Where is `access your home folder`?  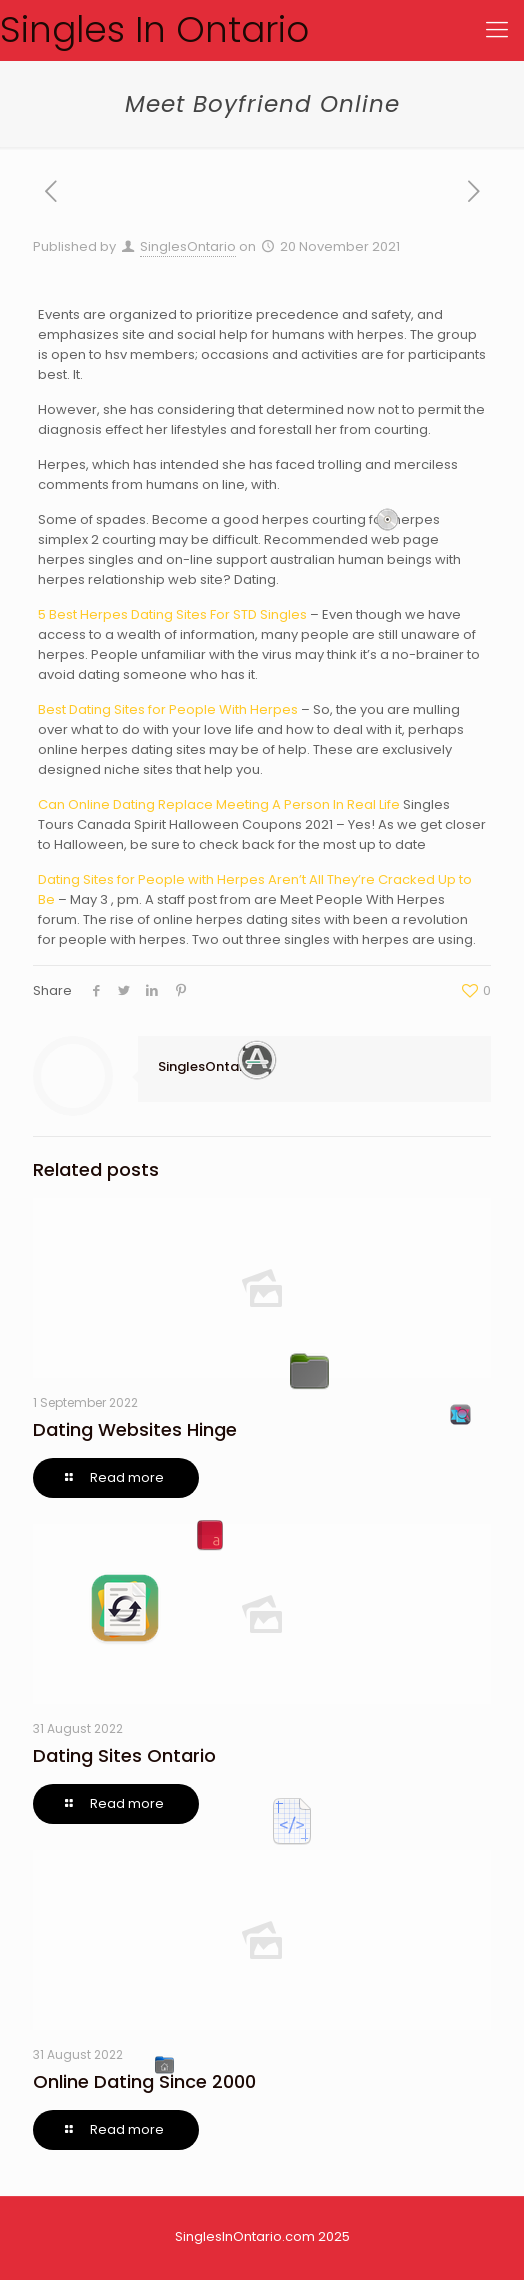
access your home folder is located at coordinates (164, 2064).